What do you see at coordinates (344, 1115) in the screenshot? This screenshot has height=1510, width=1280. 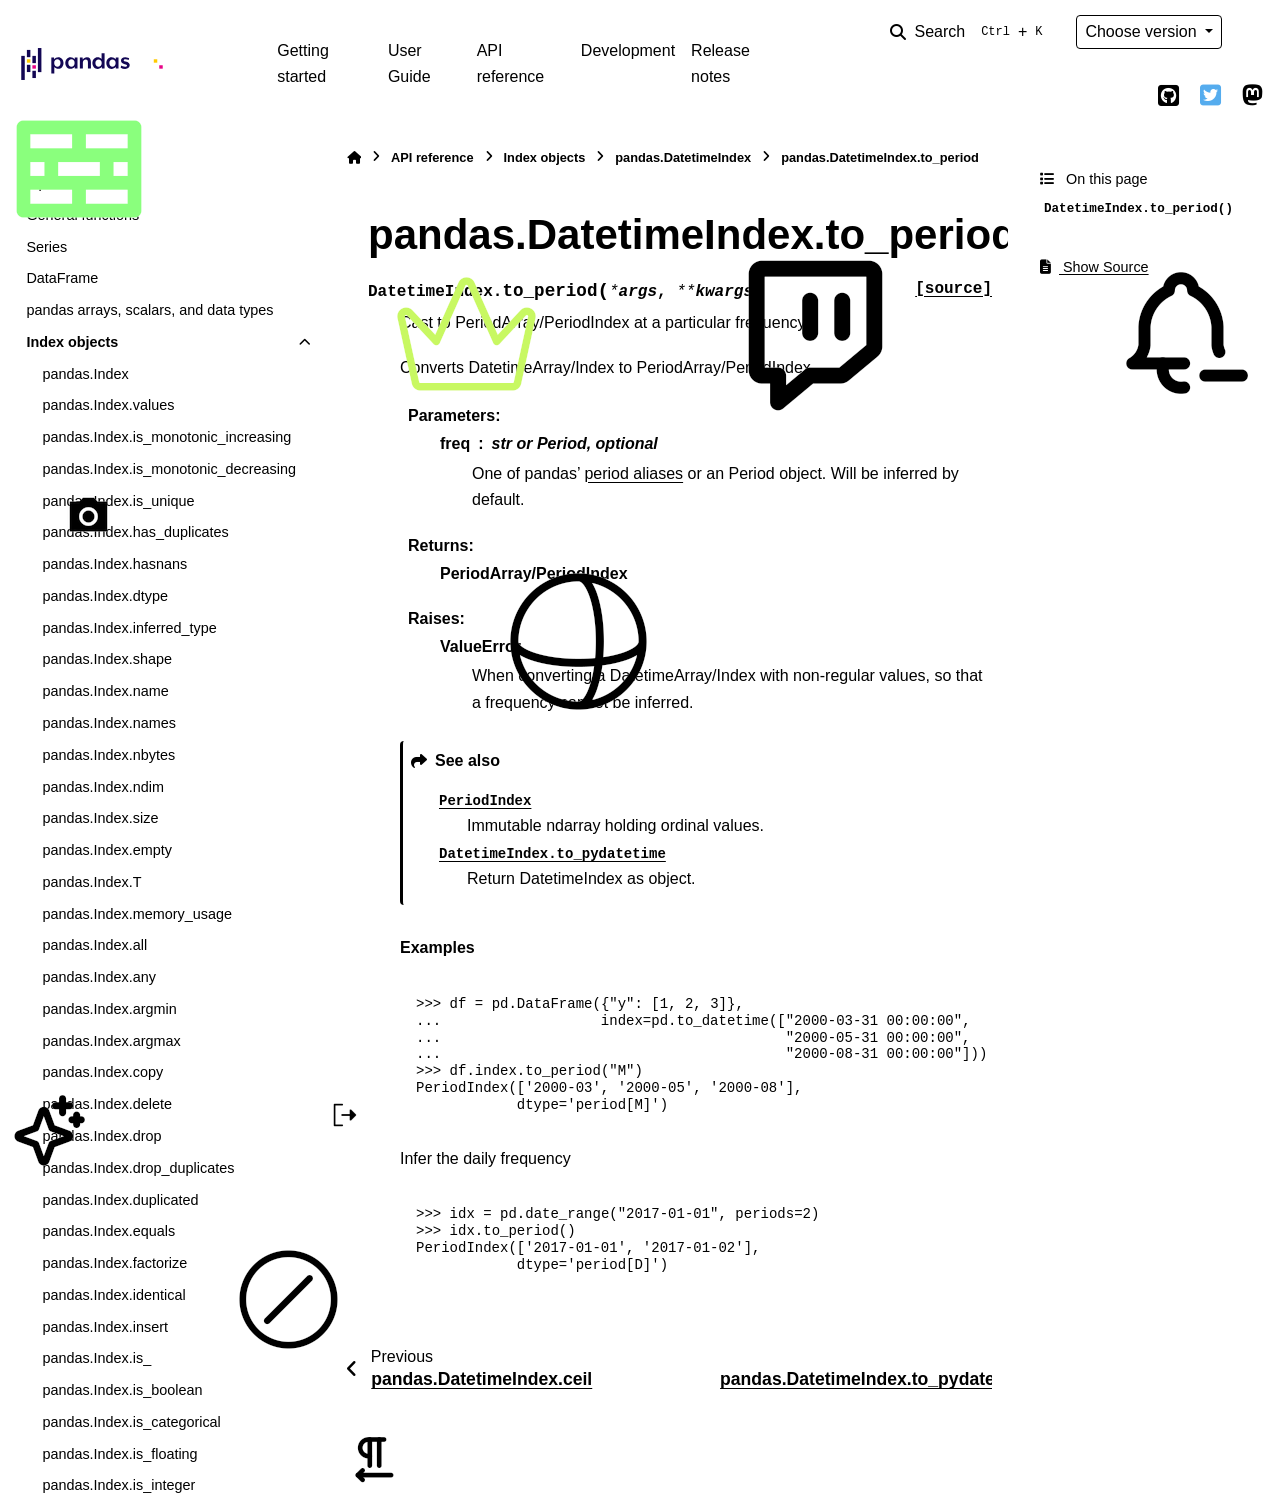 I see `sign out of your account` at bounding box center [344, 1115].